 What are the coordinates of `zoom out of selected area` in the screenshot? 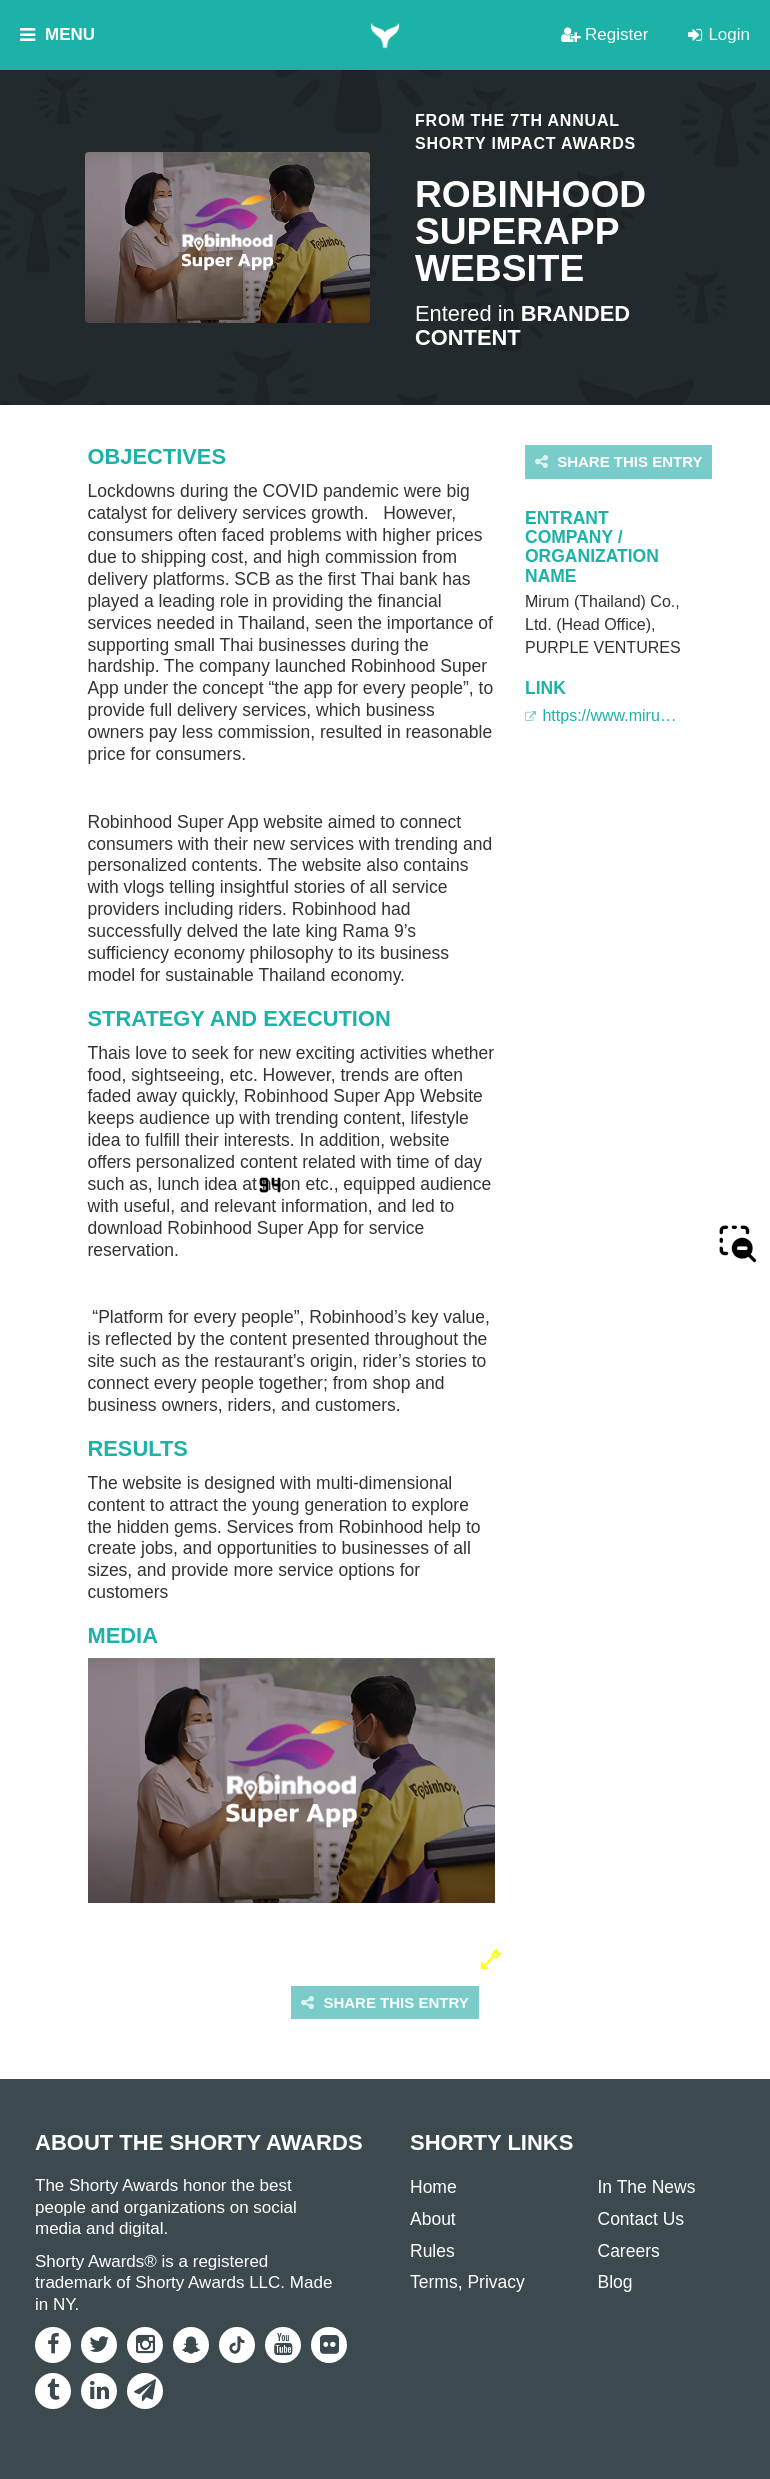 It's located at (737, 1243).